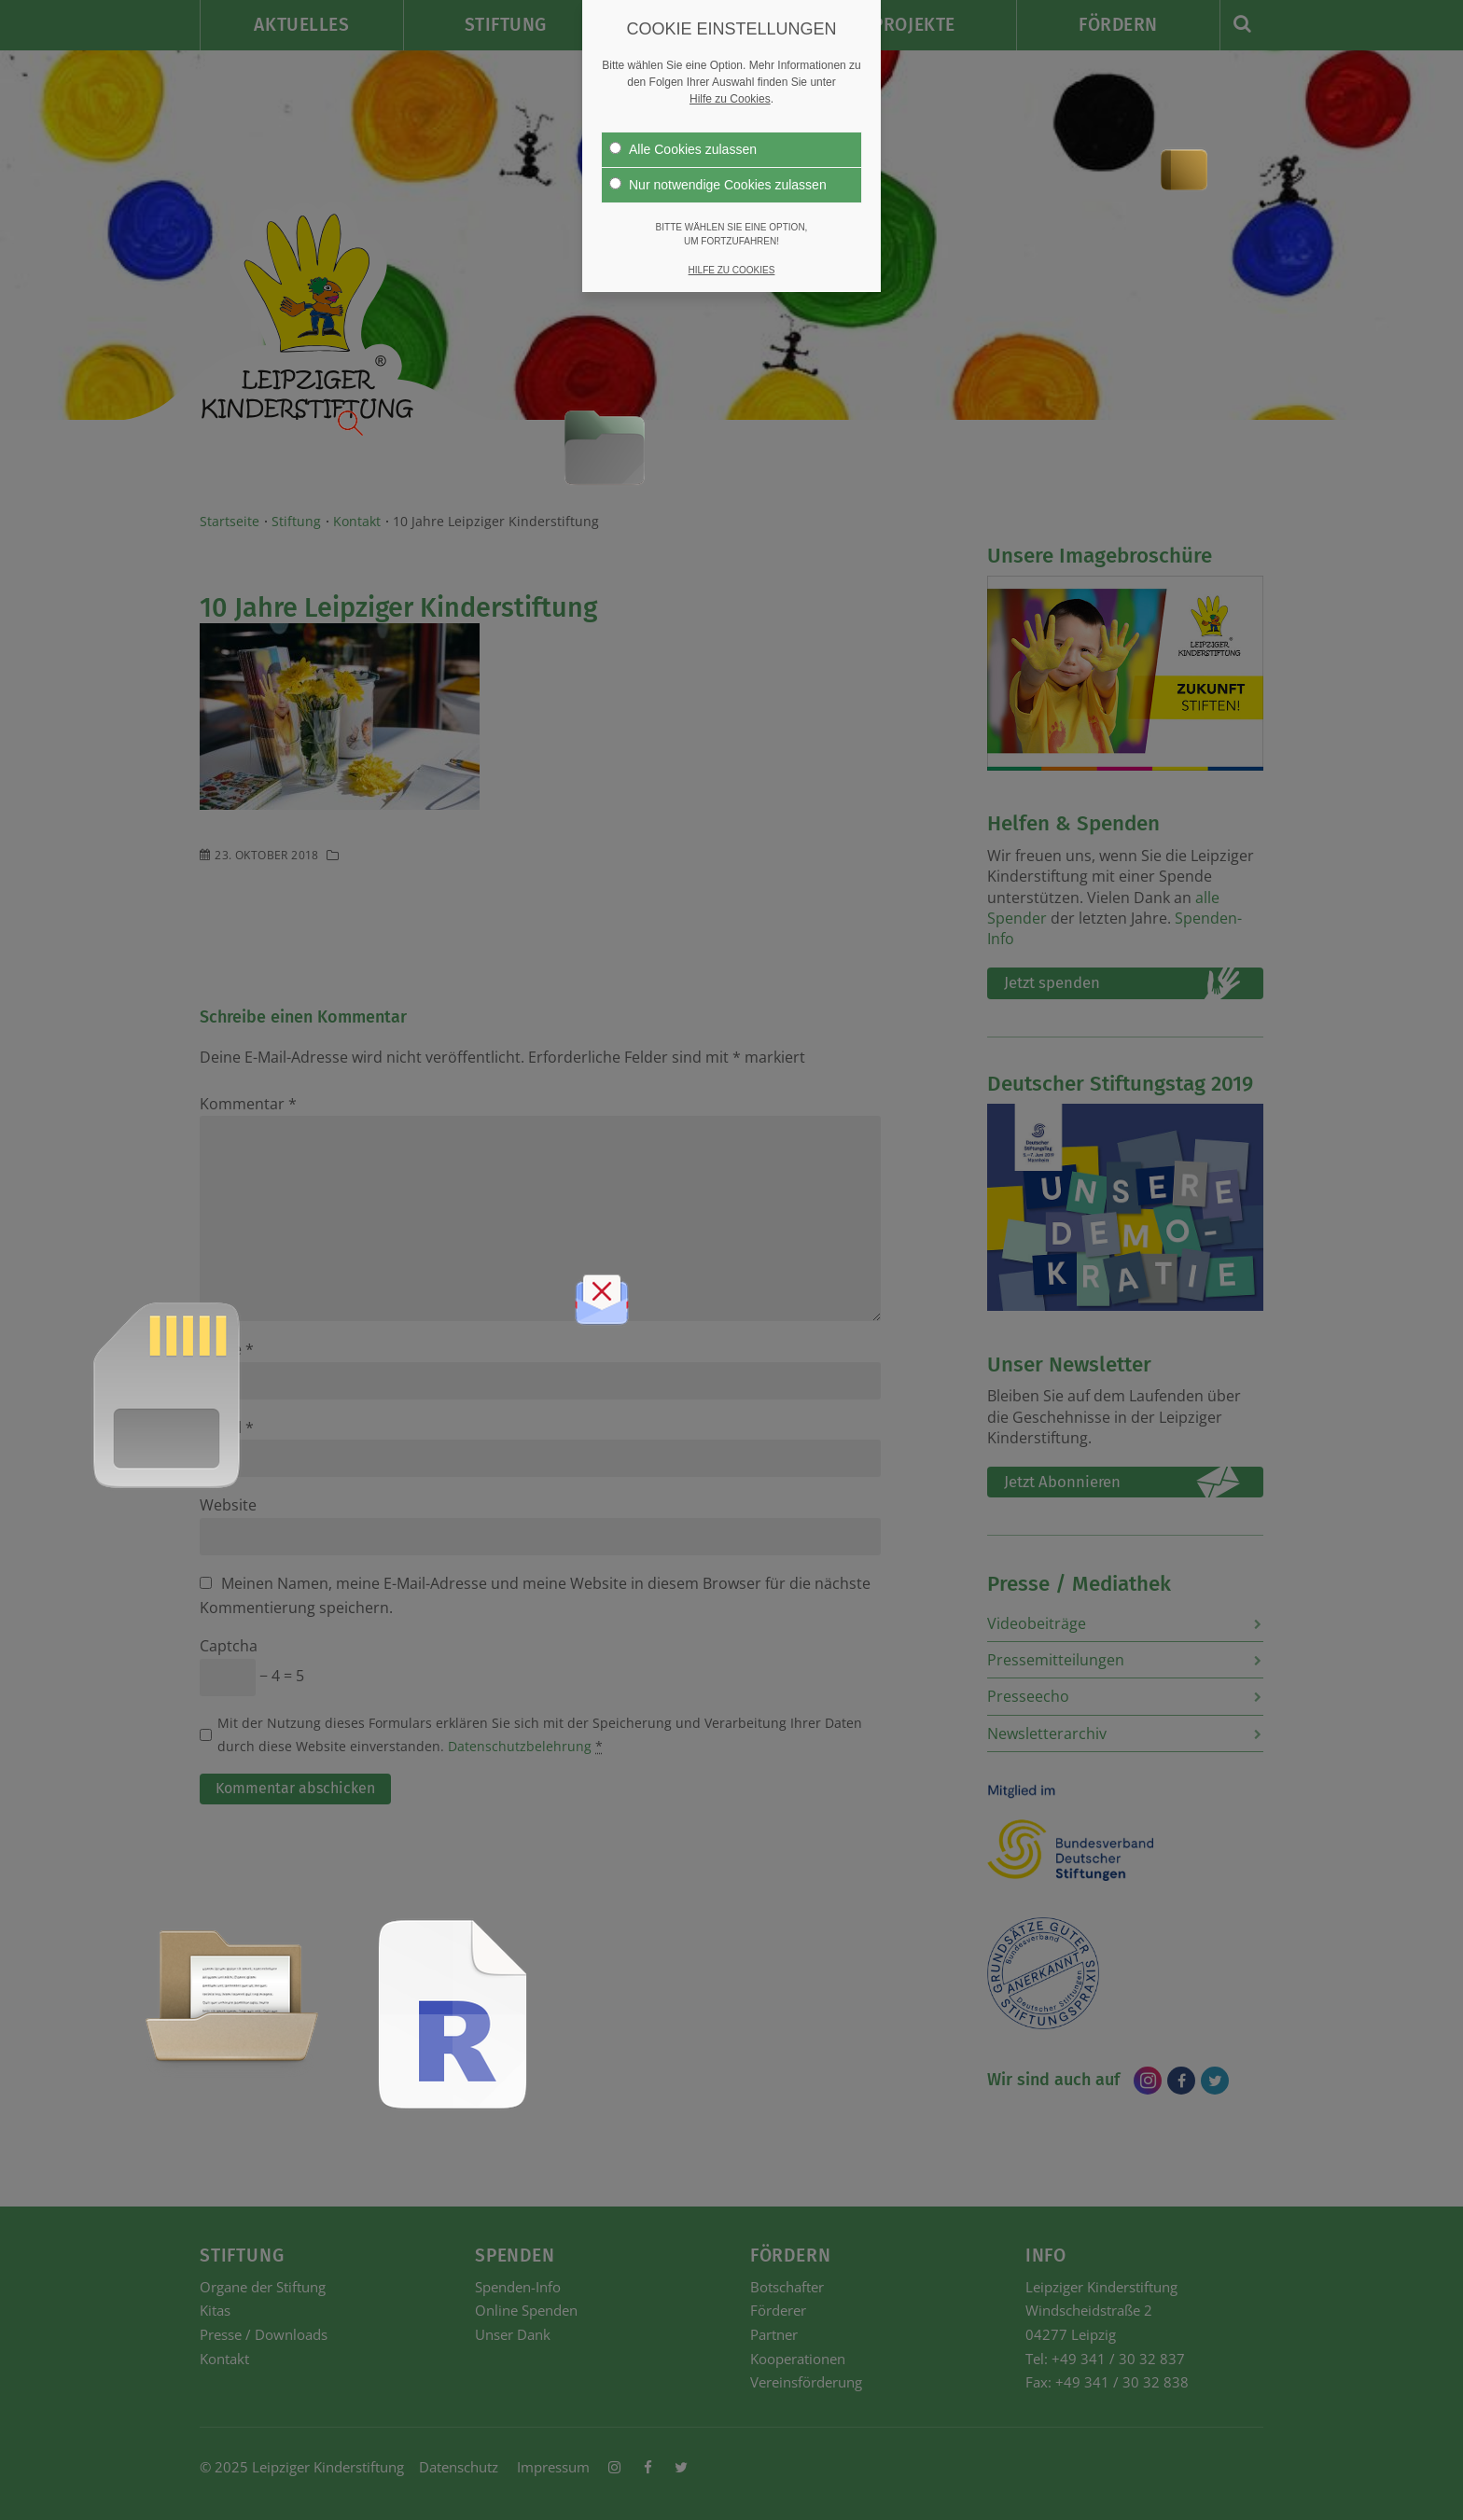  What do you see at coordinates (453, 2014) in the screenshot?
I see `an R programming language source file` at bounding box center [453, 2014].